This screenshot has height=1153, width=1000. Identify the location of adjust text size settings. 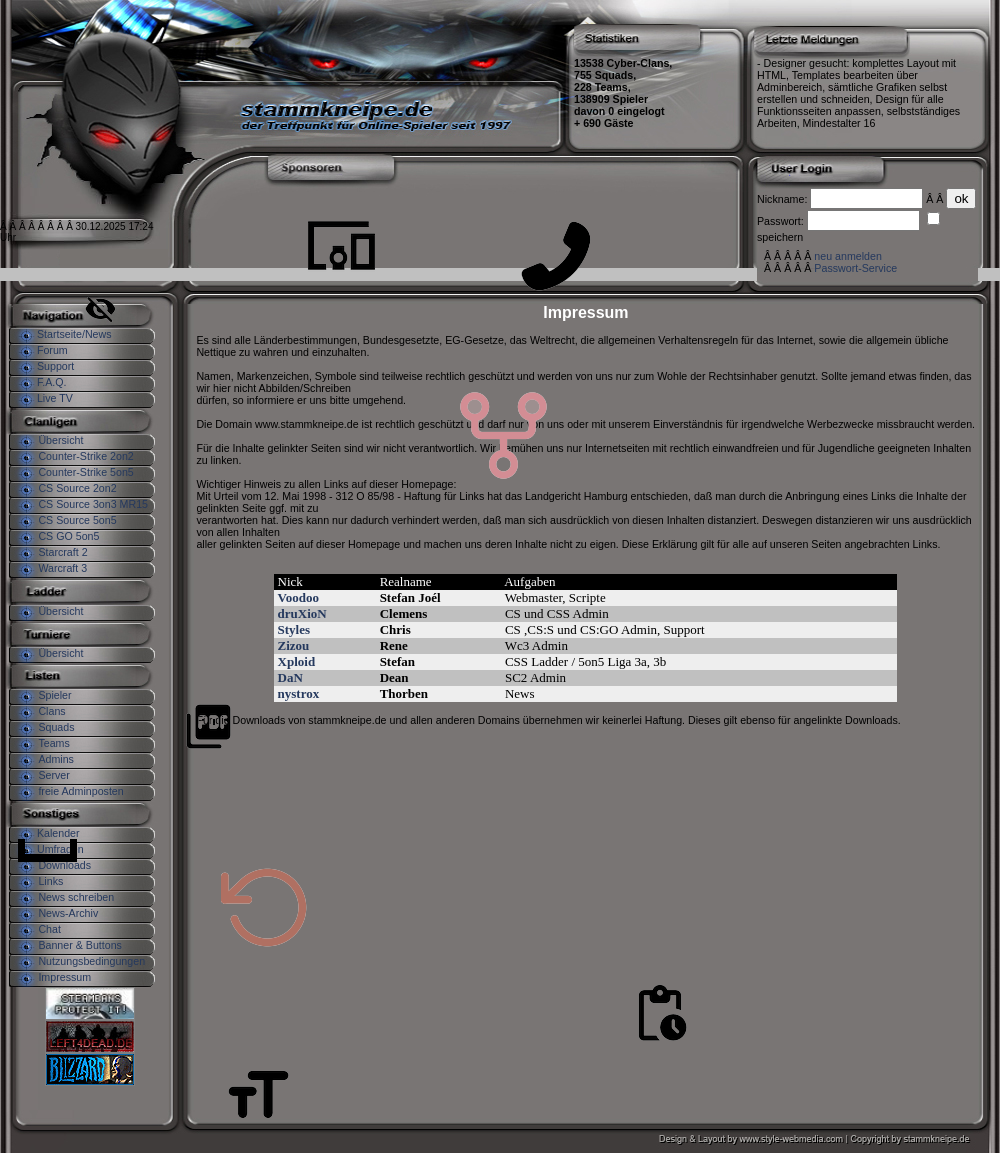
(257, 1096).